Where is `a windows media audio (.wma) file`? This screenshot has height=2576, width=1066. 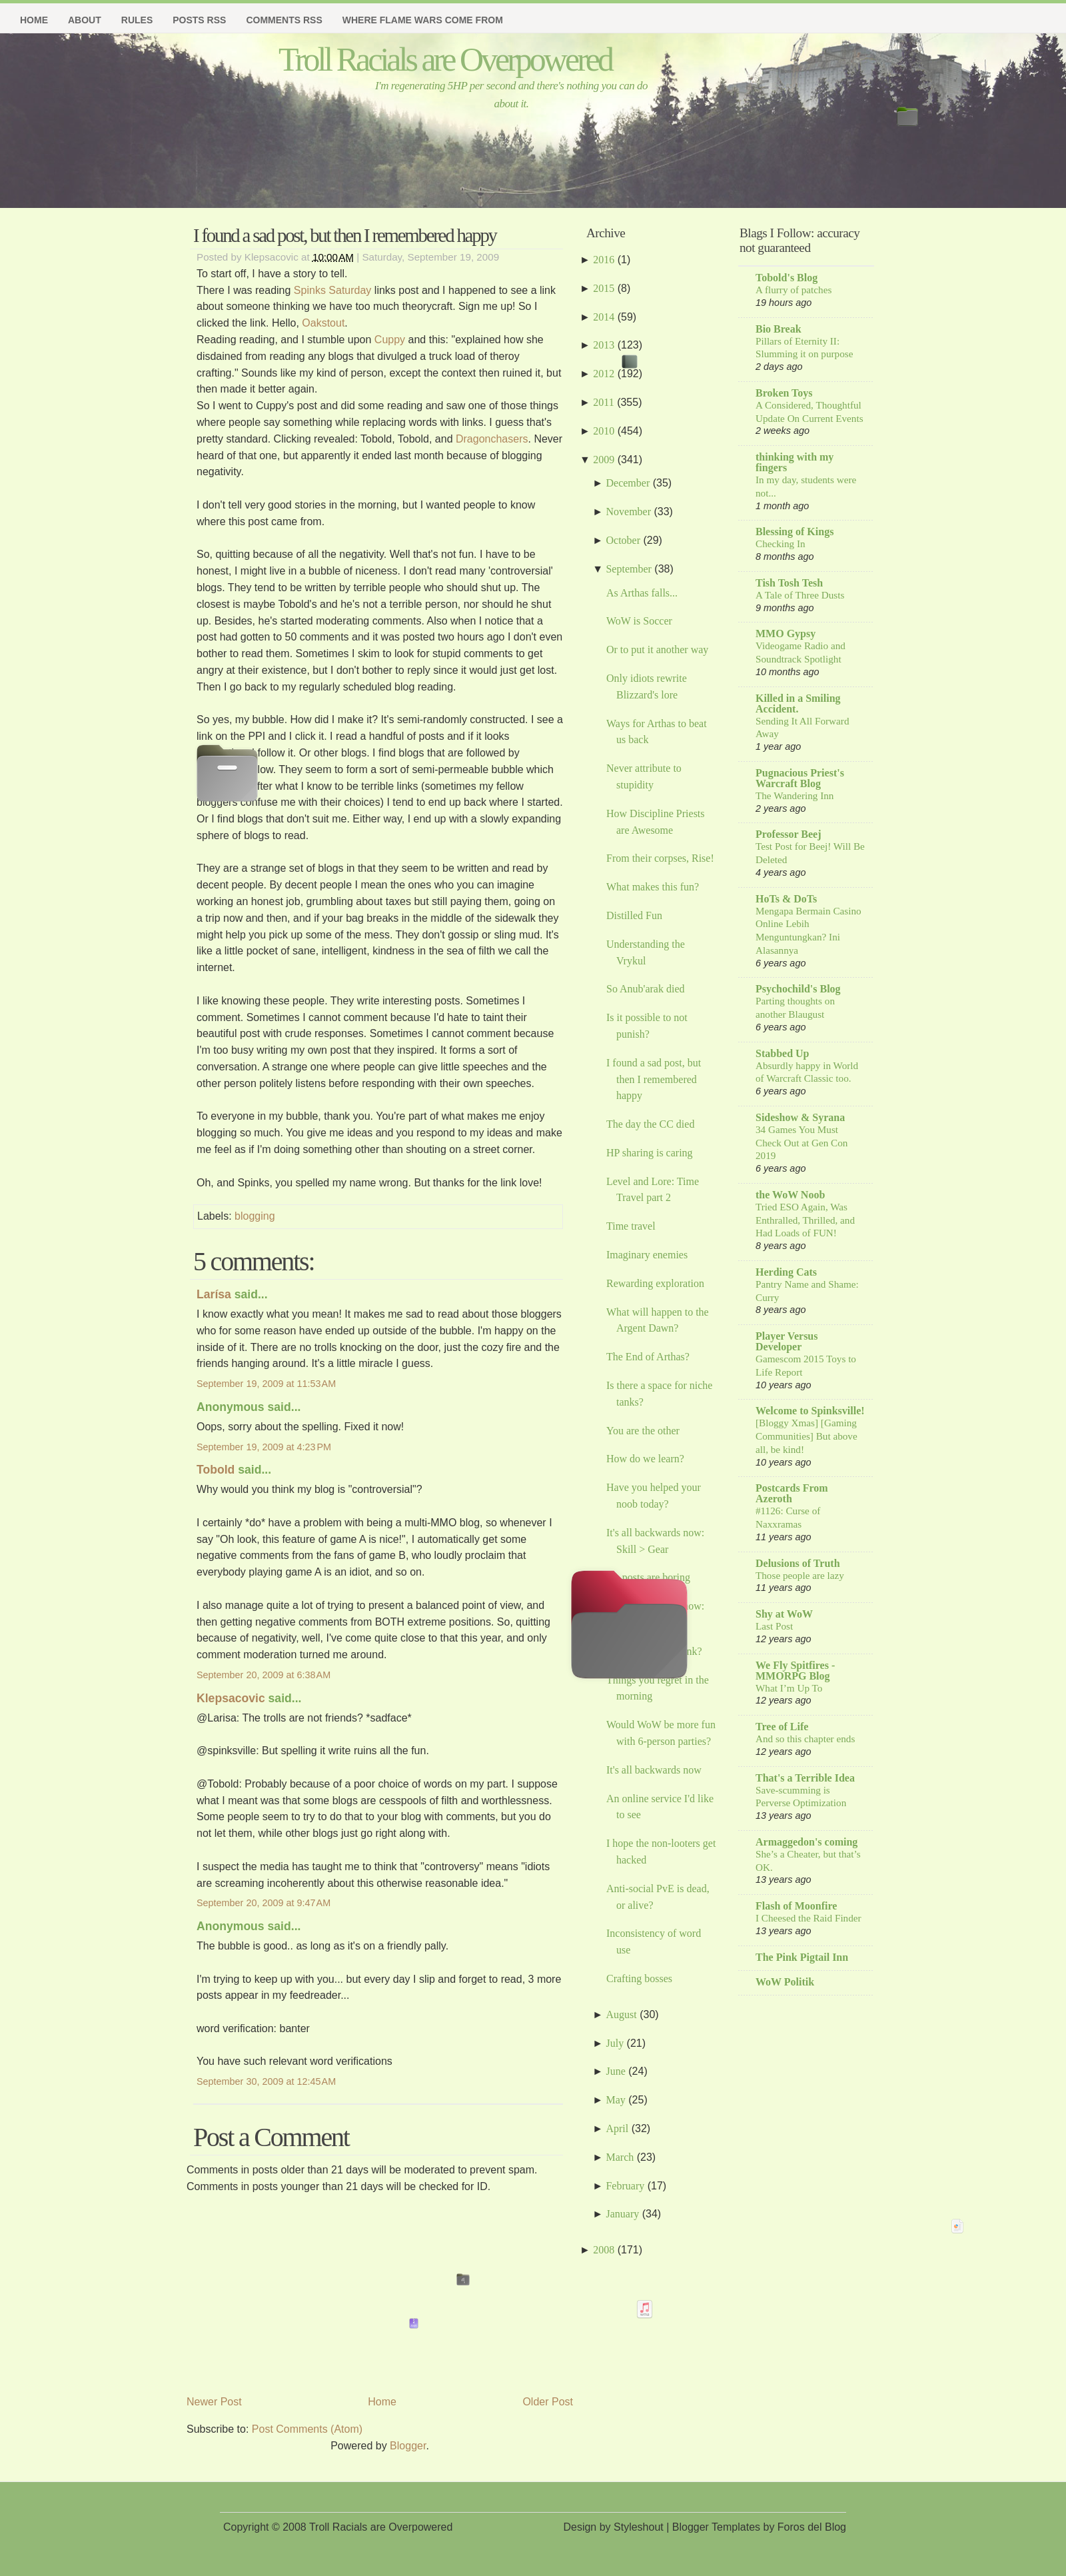 a windows media audio (.wma) file is located at coordinates (644, 2309).